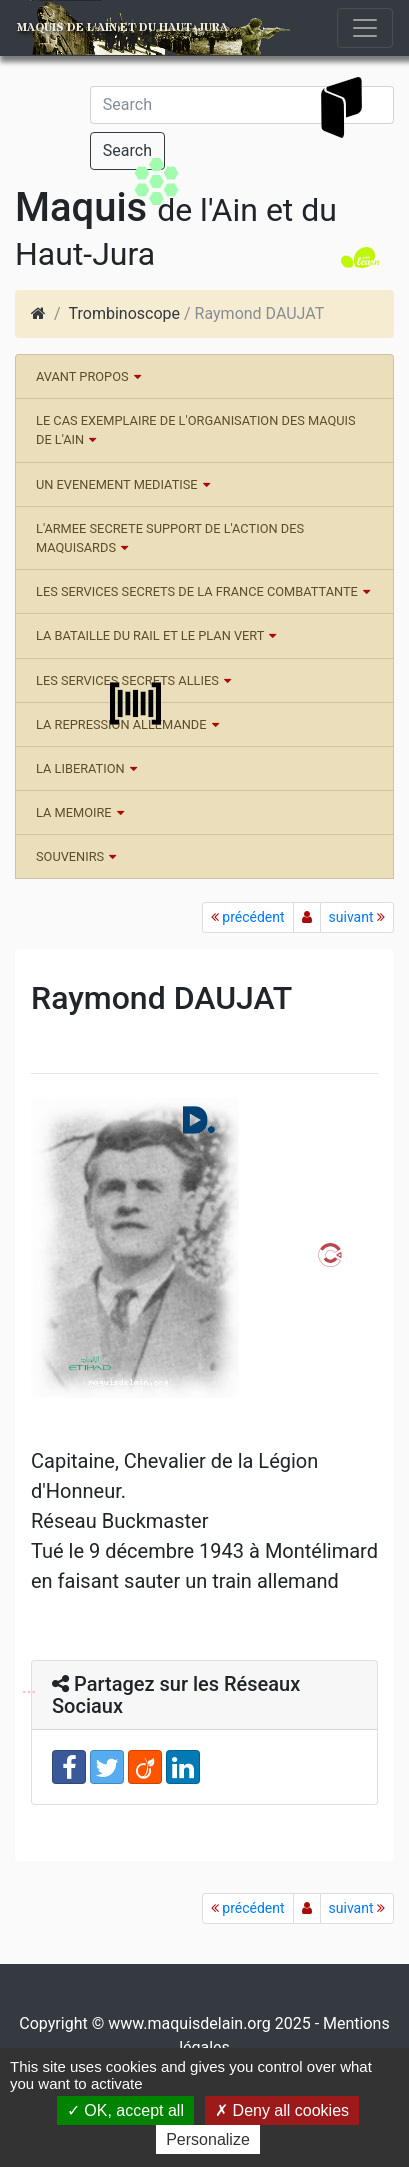 The width and height of the screenshot is (409, 2167). What do you see at coordinates (29, 1692) in the screenshot?
I see `access more options or actions` at bounding box center [29, 1692].